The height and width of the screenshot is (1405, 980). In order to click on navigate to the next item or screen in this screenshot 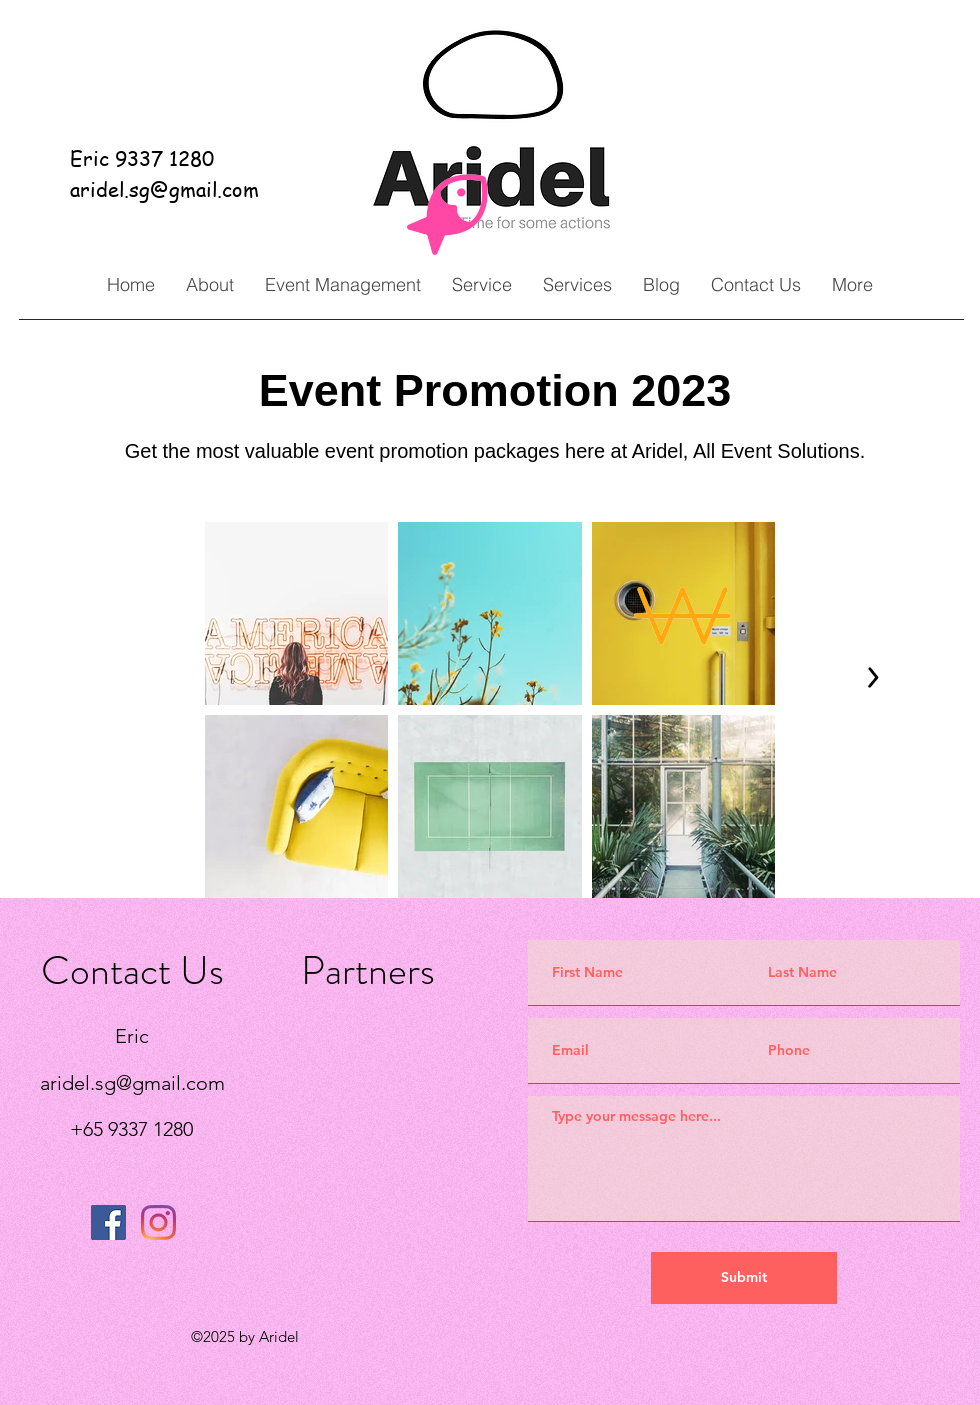, I will do `click(872, 677)`.